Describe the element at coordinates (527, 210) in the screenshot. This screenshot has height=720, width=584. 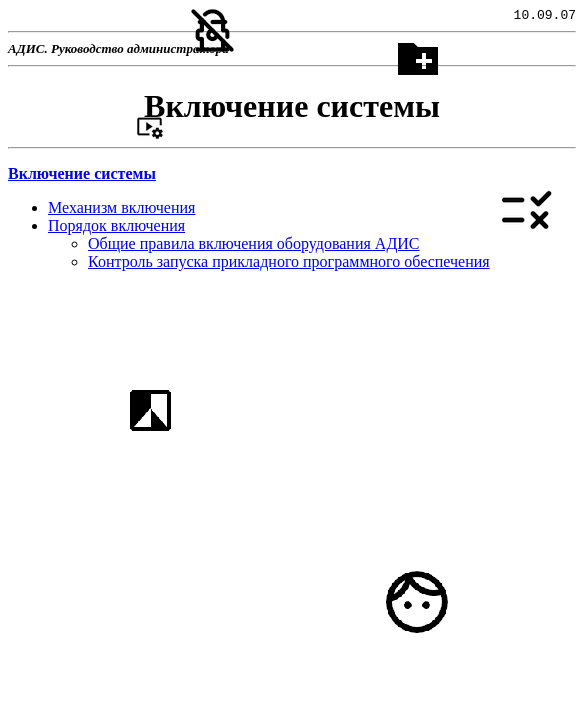
I see `review items with pass/fail status` at that location.